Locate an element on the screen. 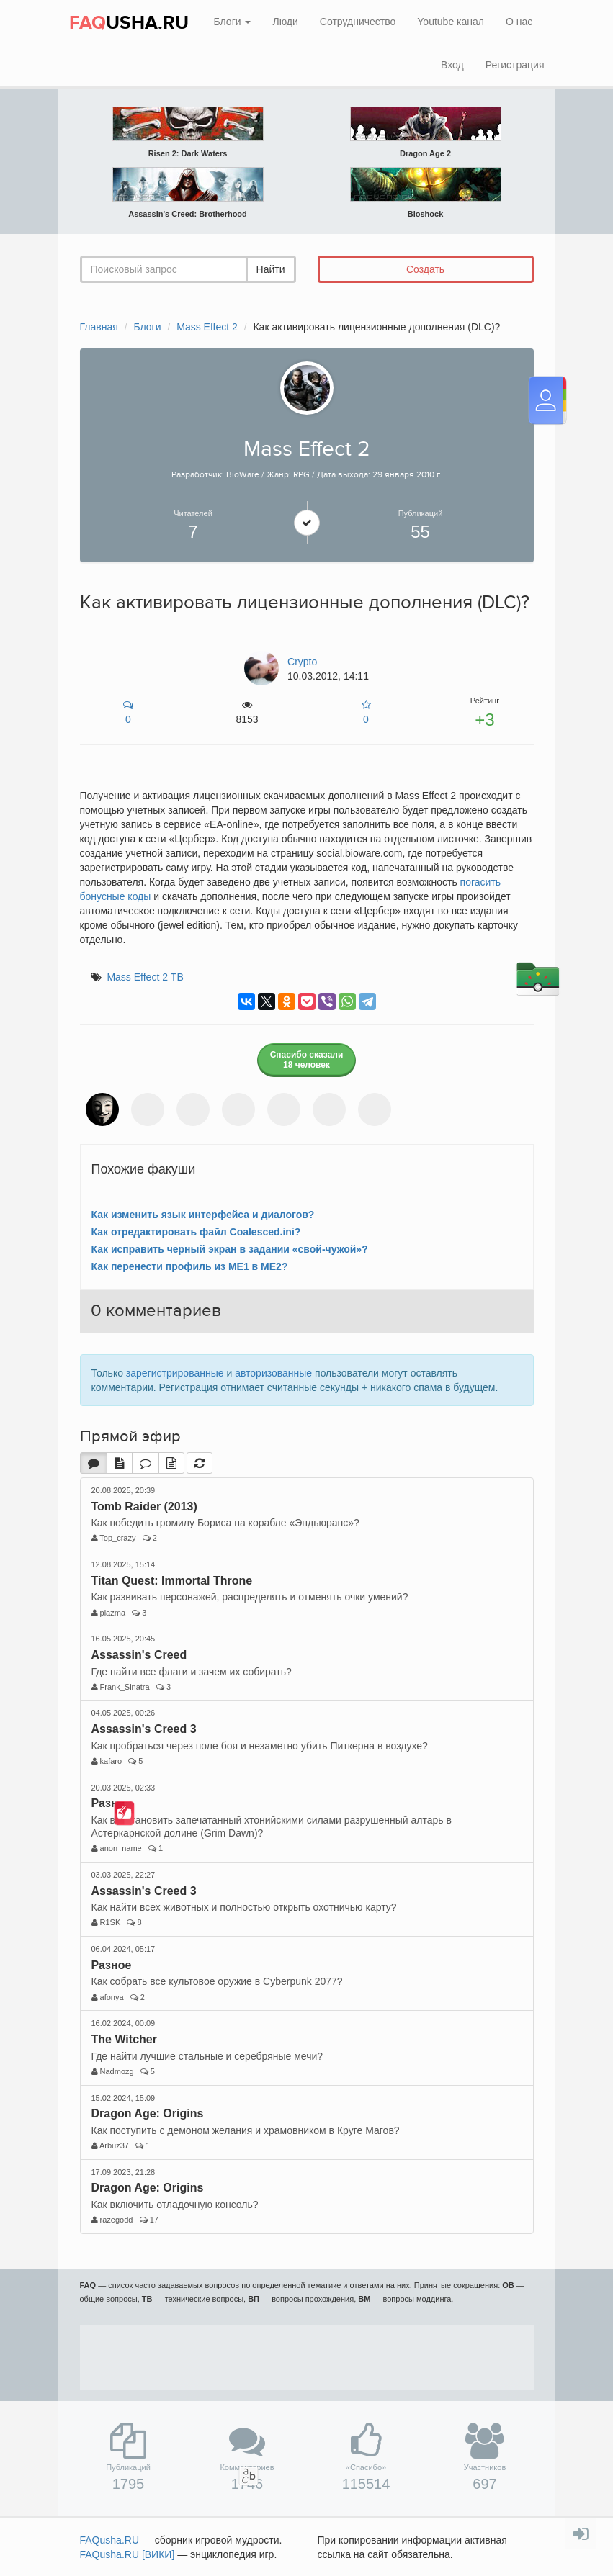 The height and width of the screenshot is (2576, 613). access font and typography settings is located at coordinates (249, 2476).